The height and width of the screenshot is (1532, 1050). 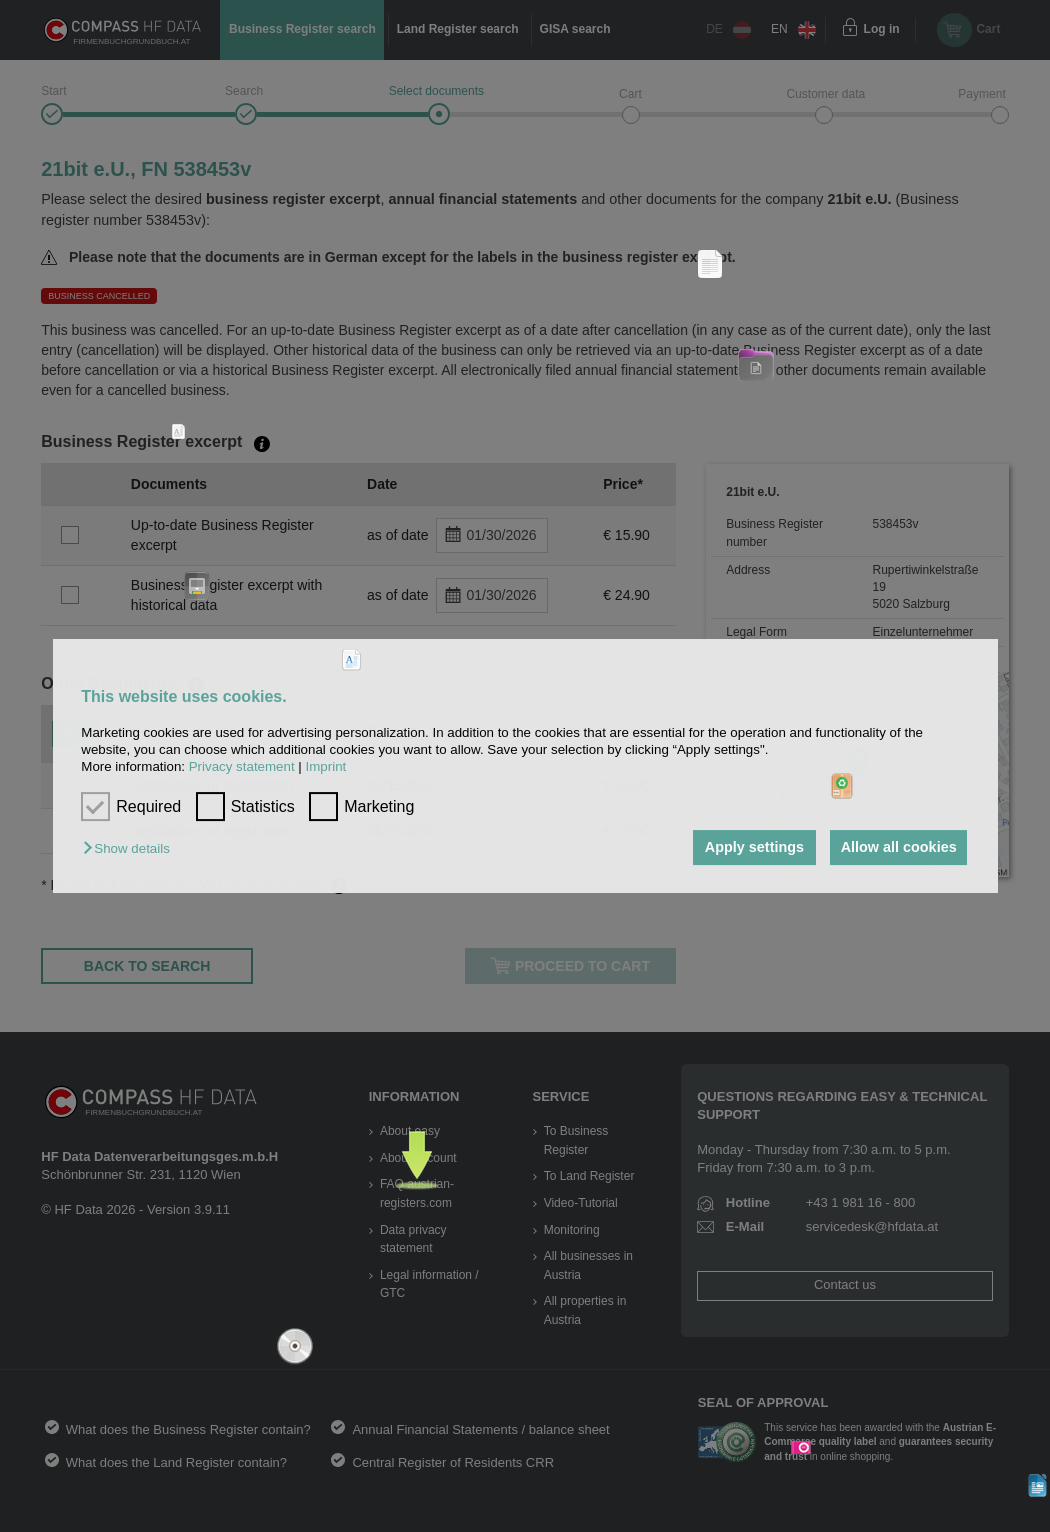 What do you see at coordinates (1037, 1485) in the screenshot?
I see `open libreoffice writer application` at bounding box center [1037, 1485].